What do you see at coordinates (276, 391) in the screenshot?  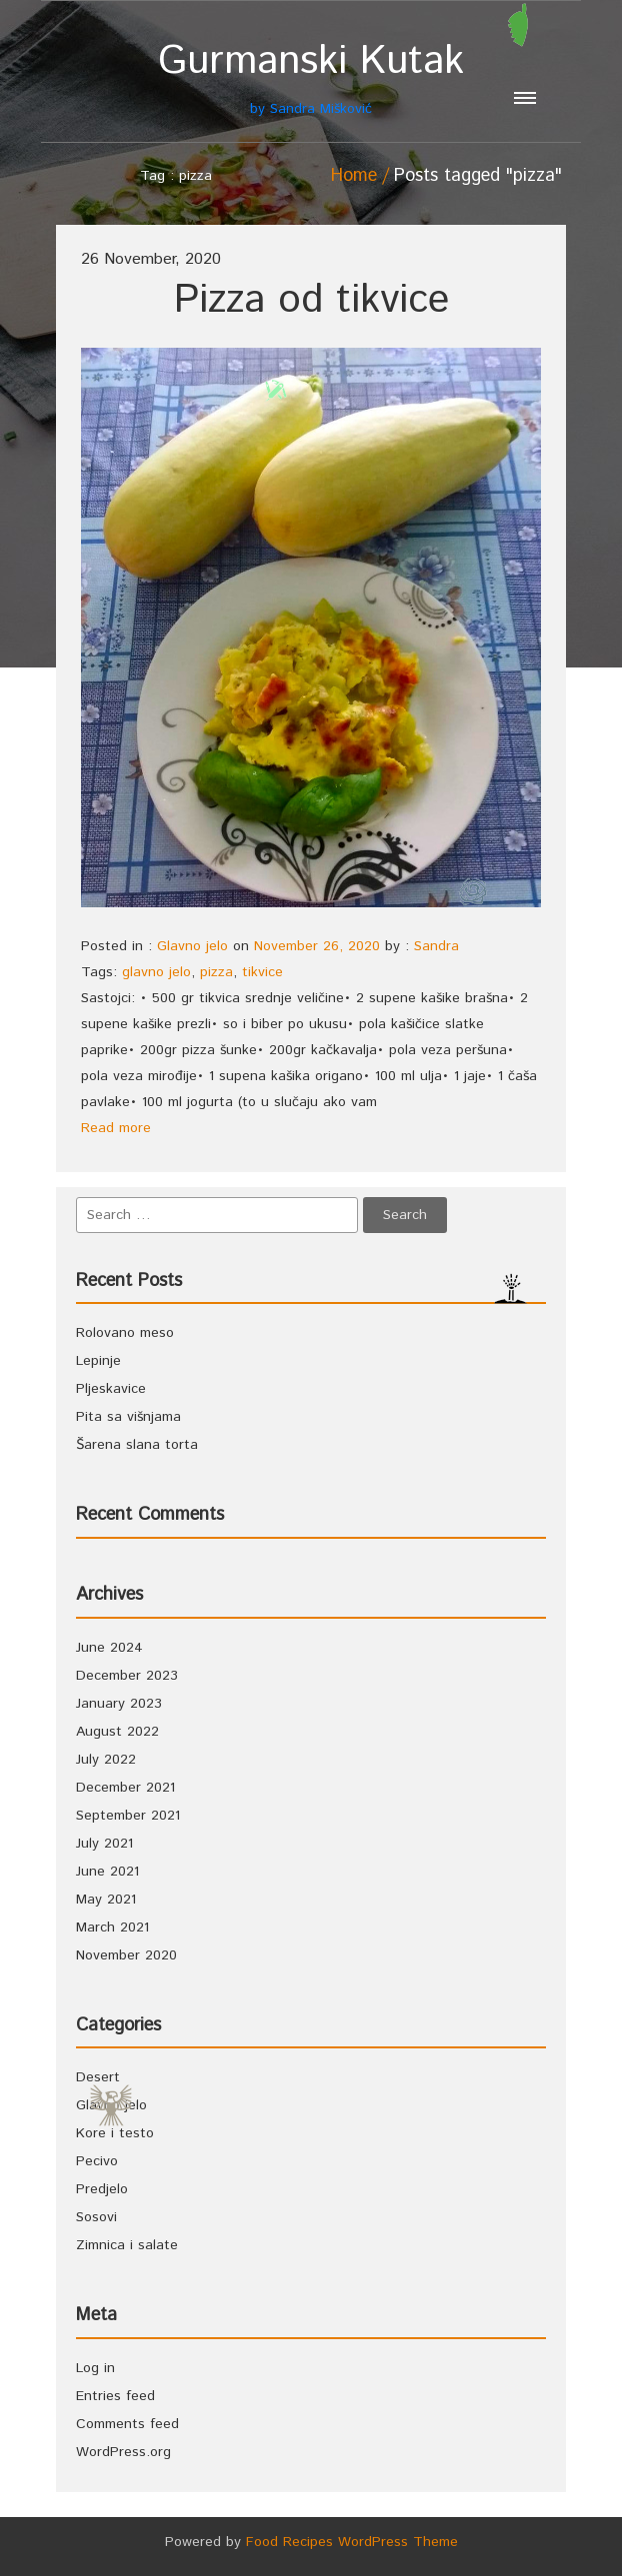 I see `access multi-tool or utility features` at bounding box center [276, 391].